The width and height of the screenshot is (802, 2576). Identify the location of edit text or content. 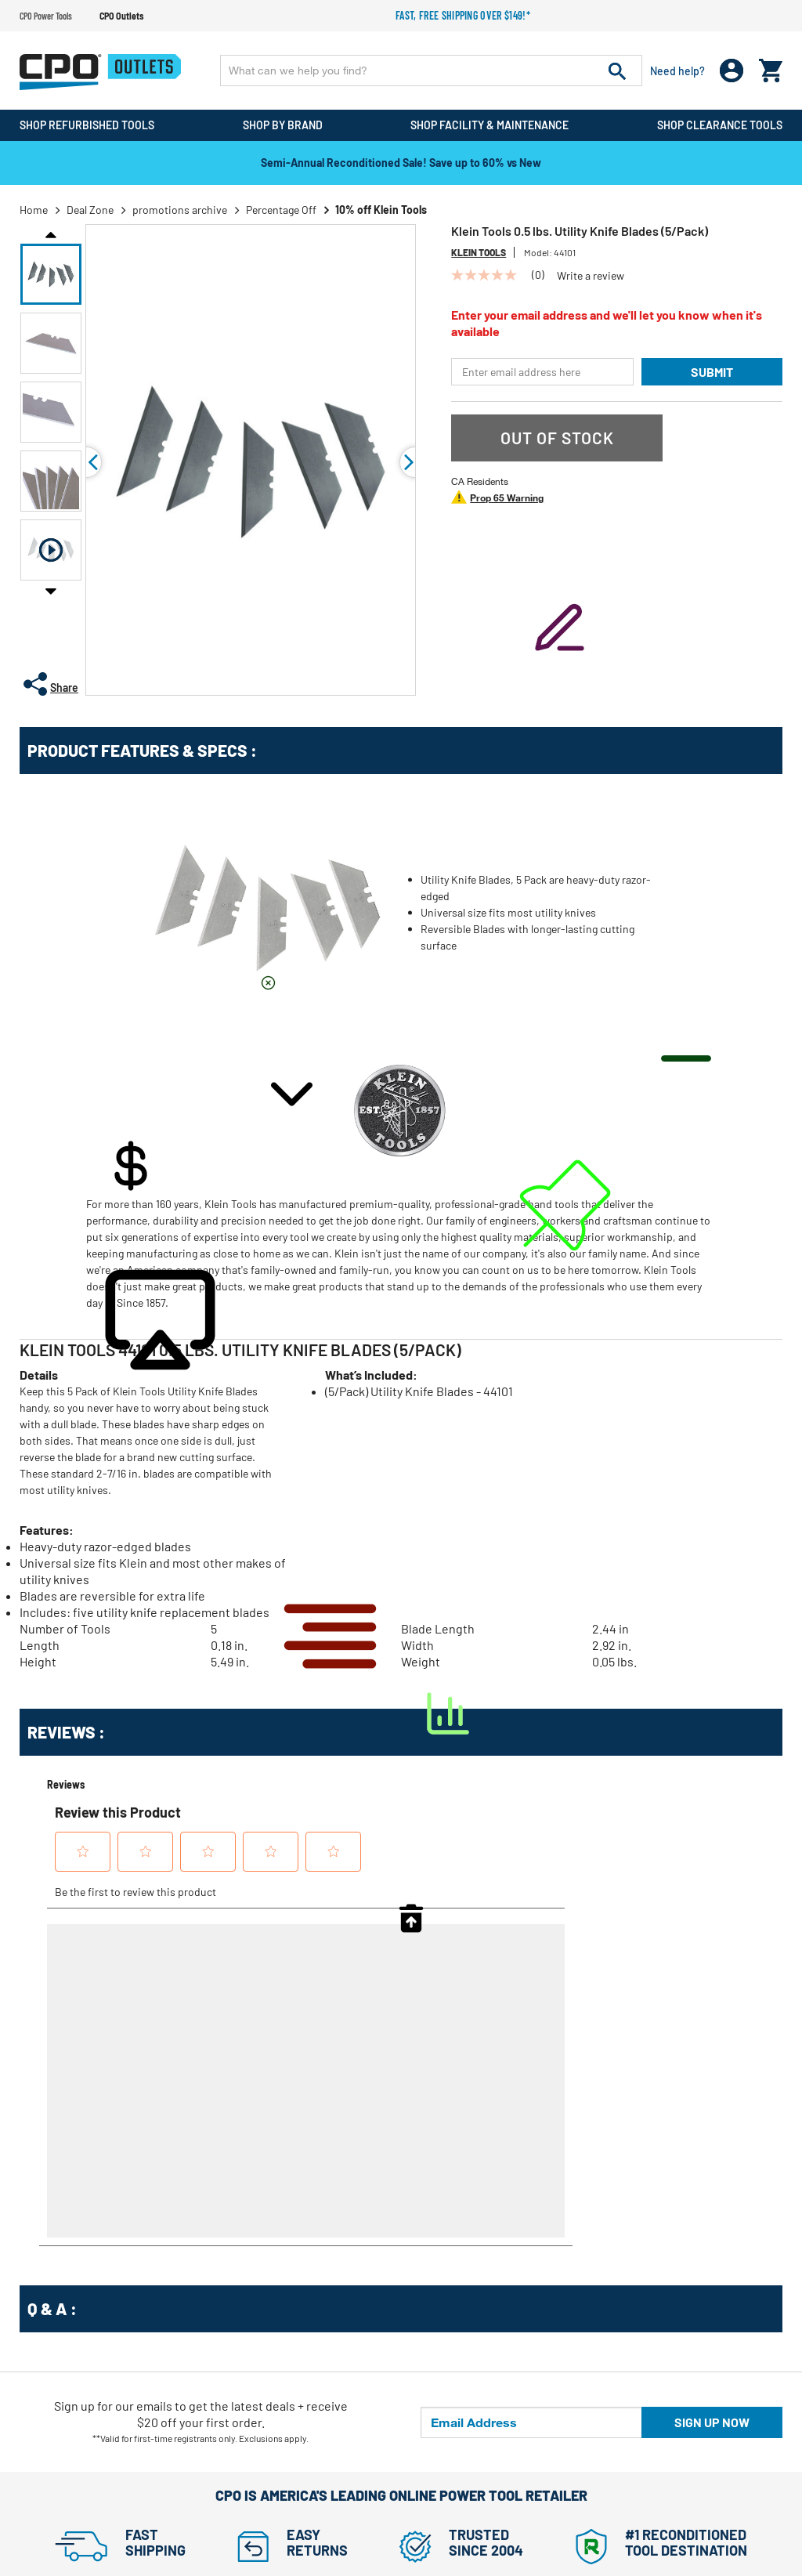
(559, 628).